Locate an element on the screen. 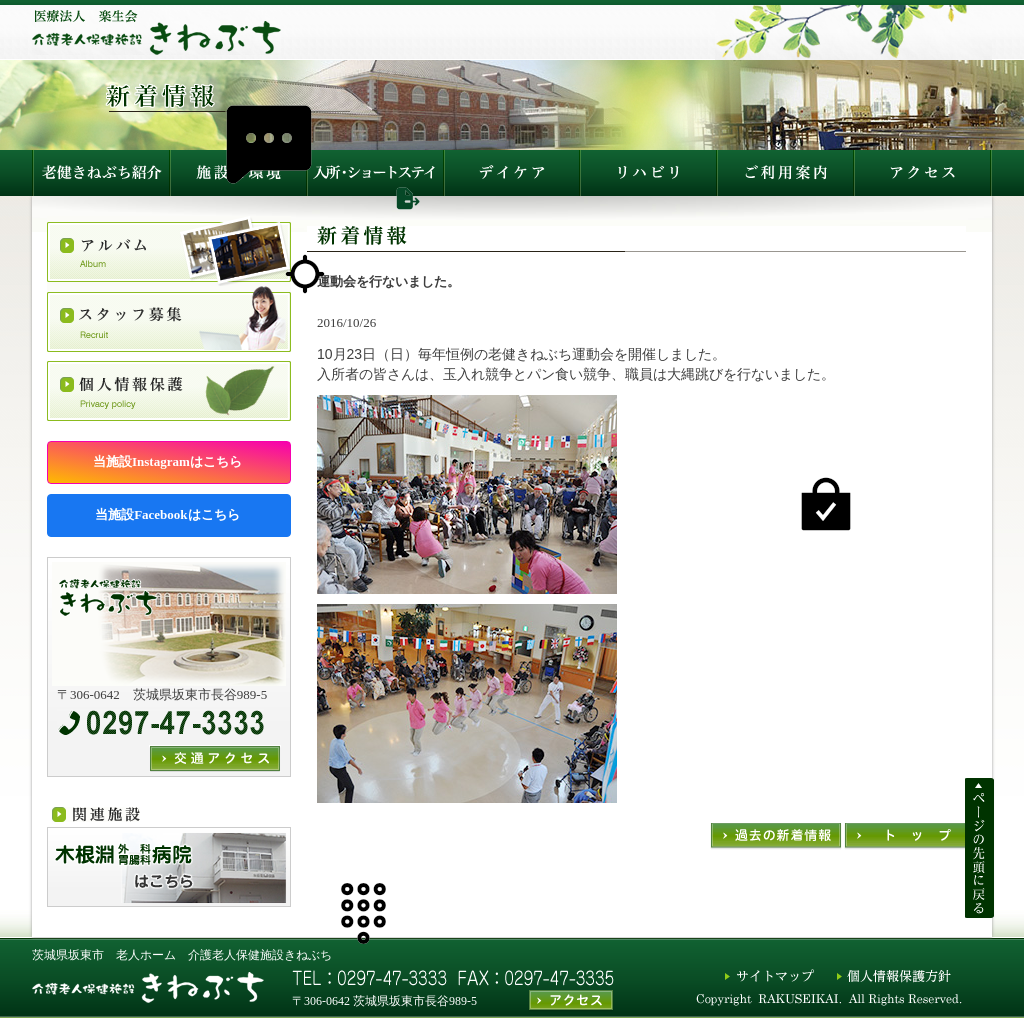 This screenshot has height=1018, width=1024. export file to another location or format is located at coordinates (407, 198).